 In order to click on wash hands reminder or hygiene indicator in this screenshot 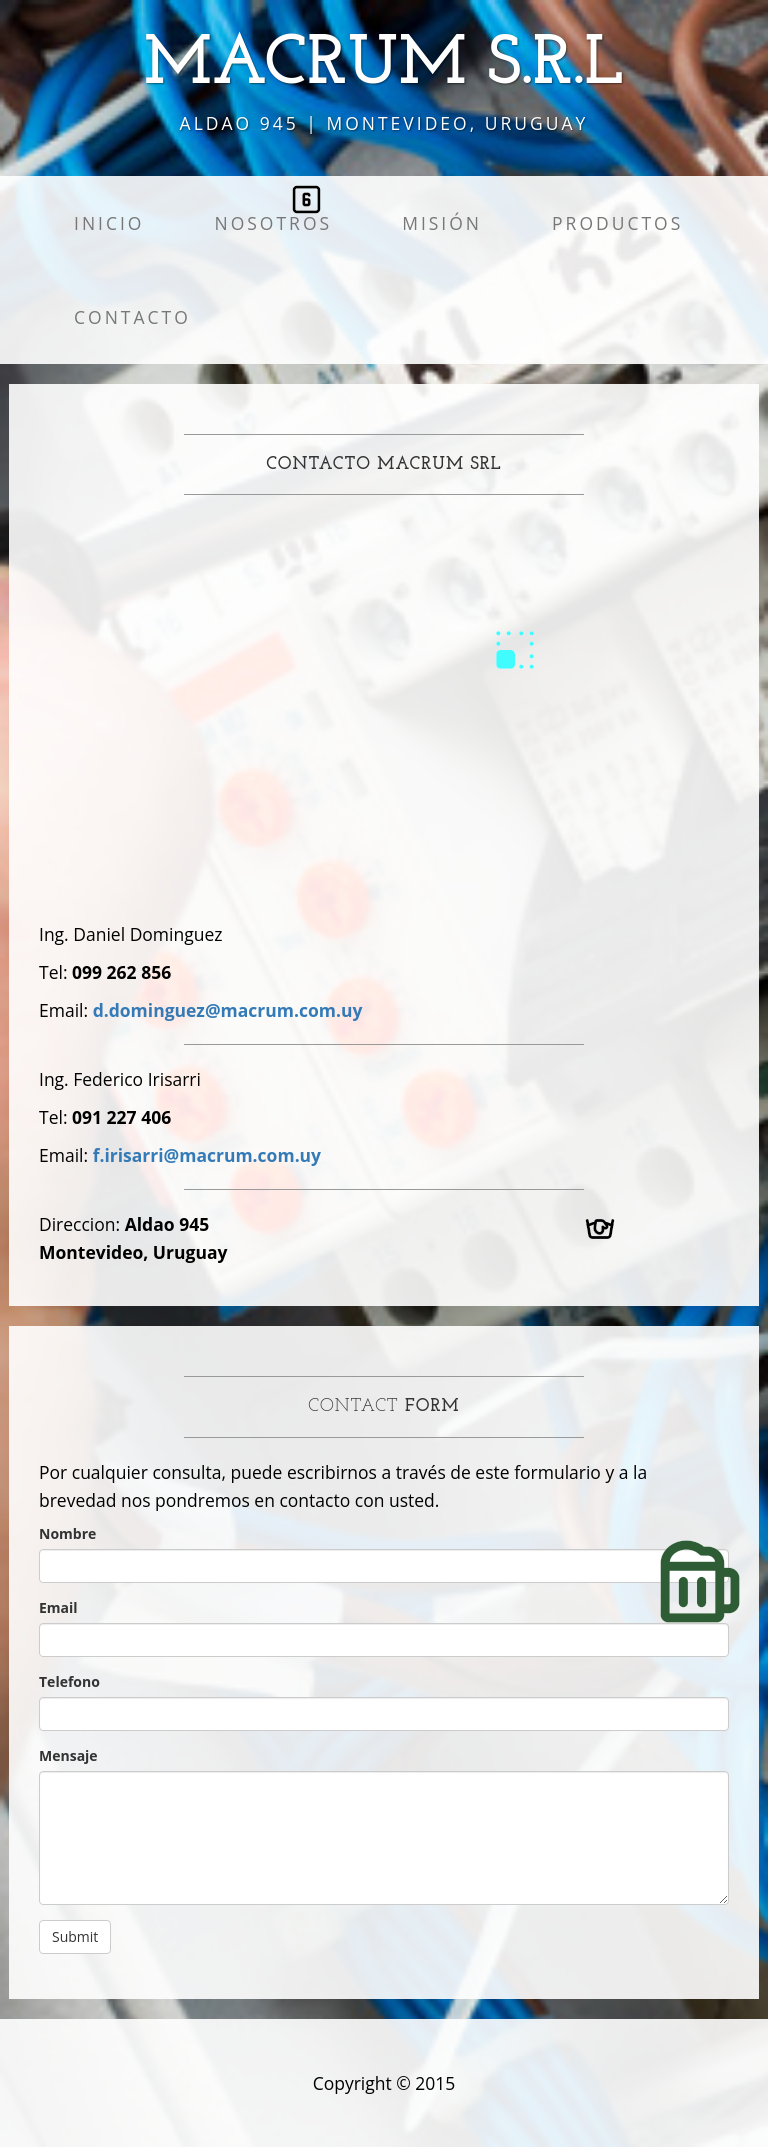, I will do `click(600, 1229)`.